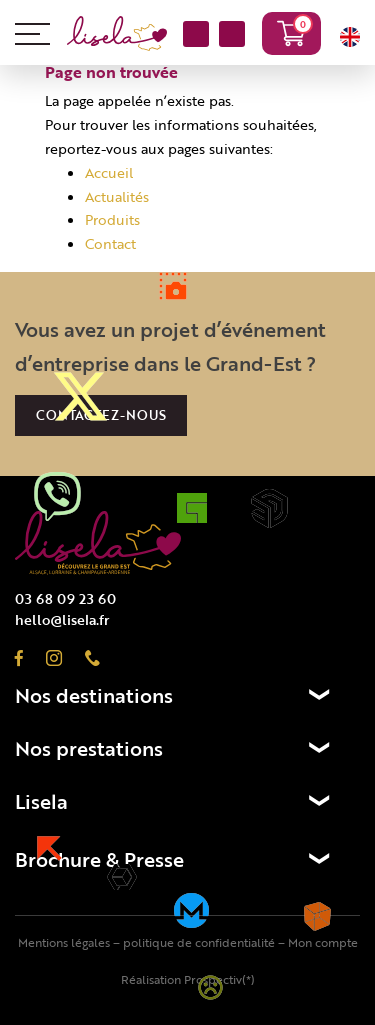 The width and height of the screenshot is (375, 1025). What do you see at coordinates (269, 508) in the screenshot?
I see `open SketchUp 3D modeling application` at bounding box center [269, 508].